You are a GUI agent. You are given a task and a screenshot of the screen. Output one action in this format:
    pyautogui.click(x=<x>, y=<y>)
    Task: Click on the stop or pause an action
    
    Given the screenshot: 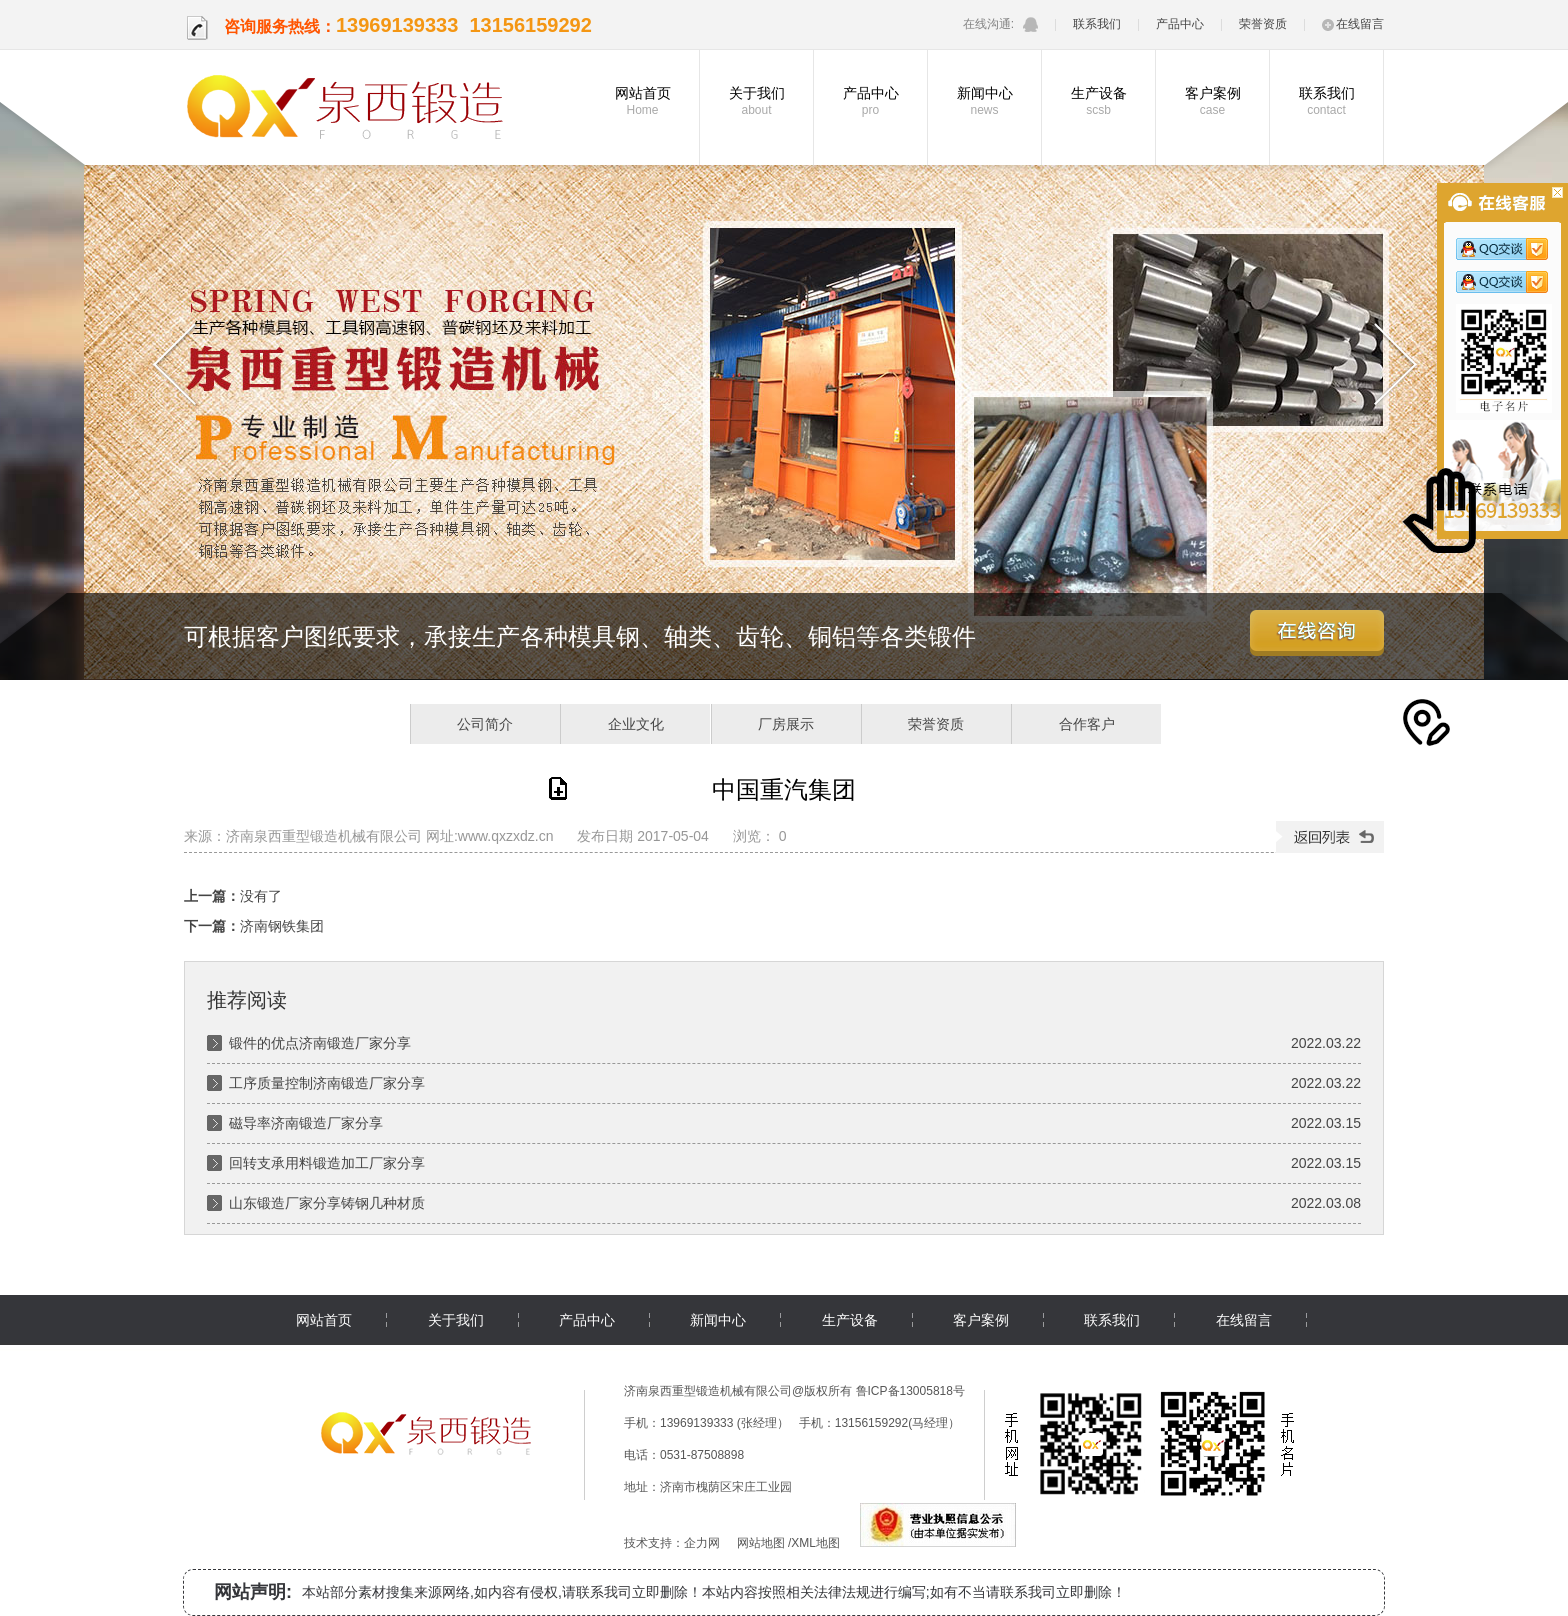 What is the action you would take?
    pyautogui.click(x=1440, y=510)
    